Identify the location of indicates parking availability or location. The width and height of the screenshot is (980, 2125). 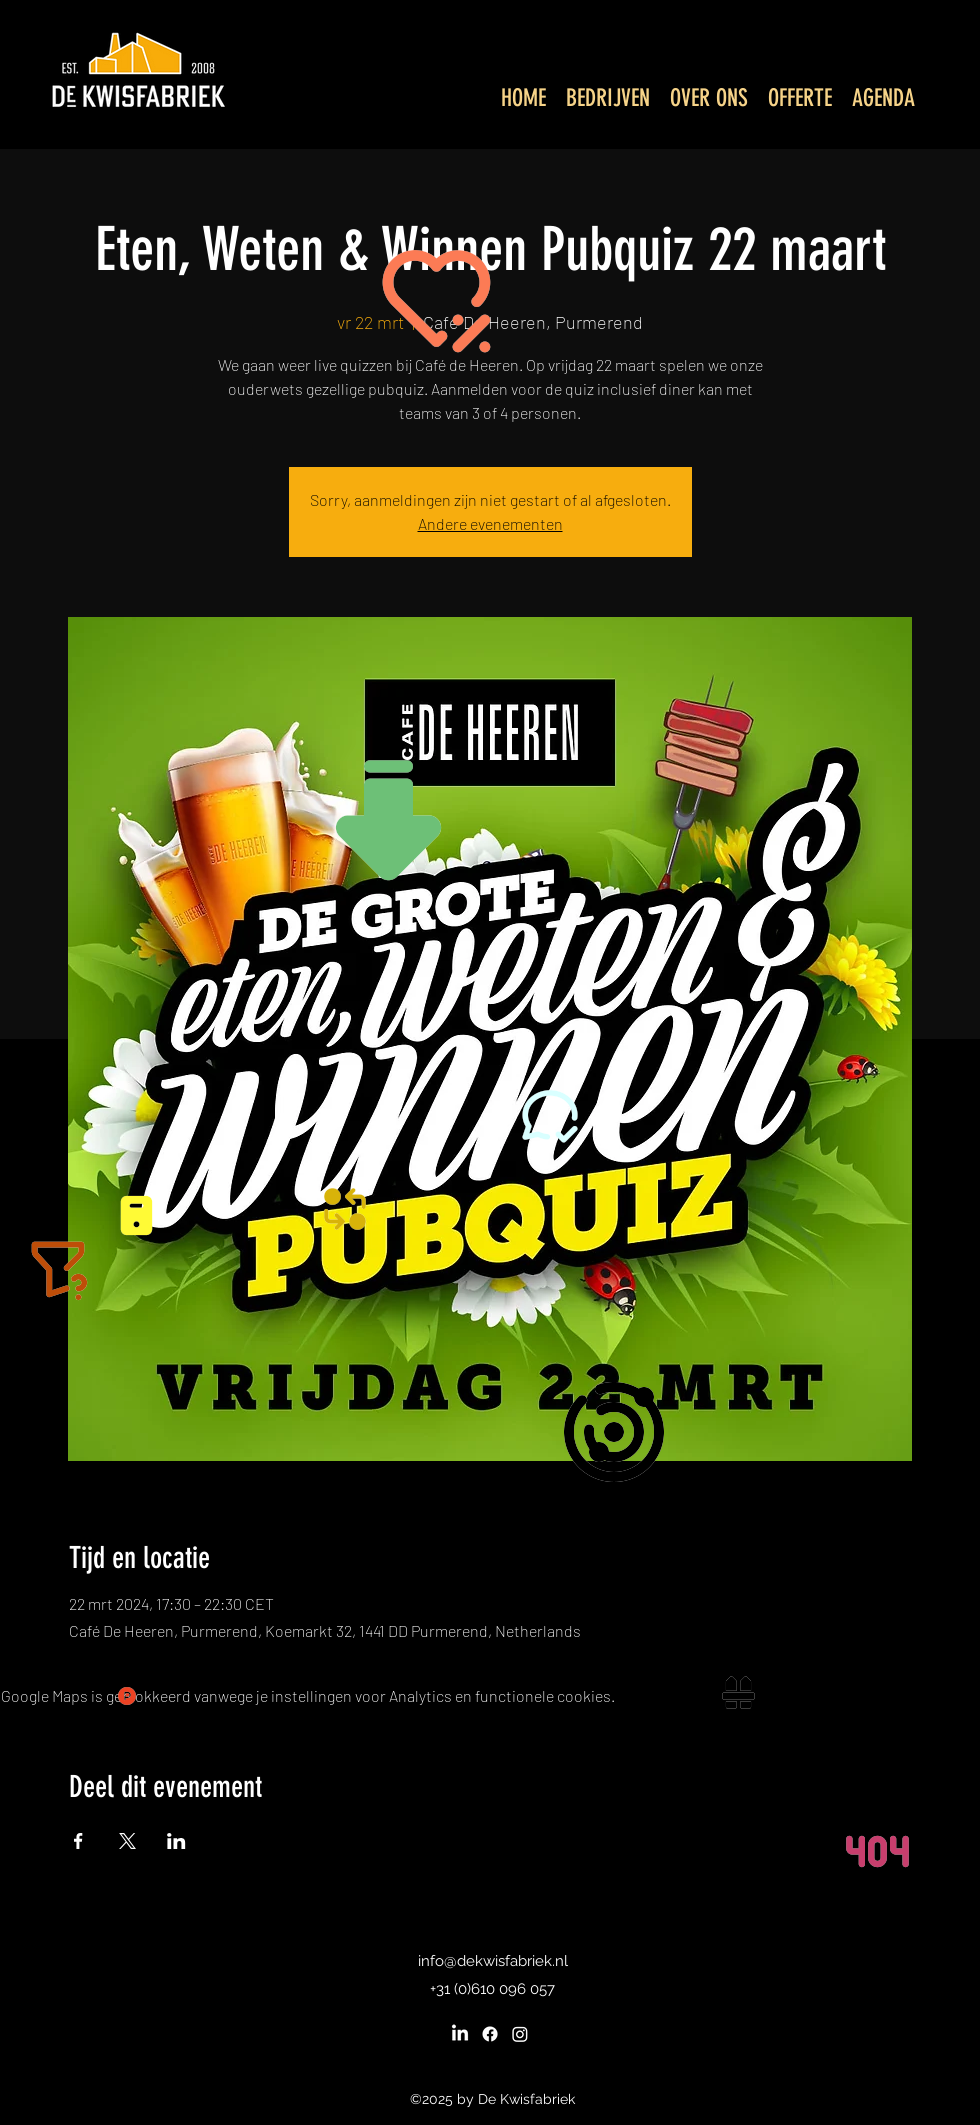
(127, 1696).